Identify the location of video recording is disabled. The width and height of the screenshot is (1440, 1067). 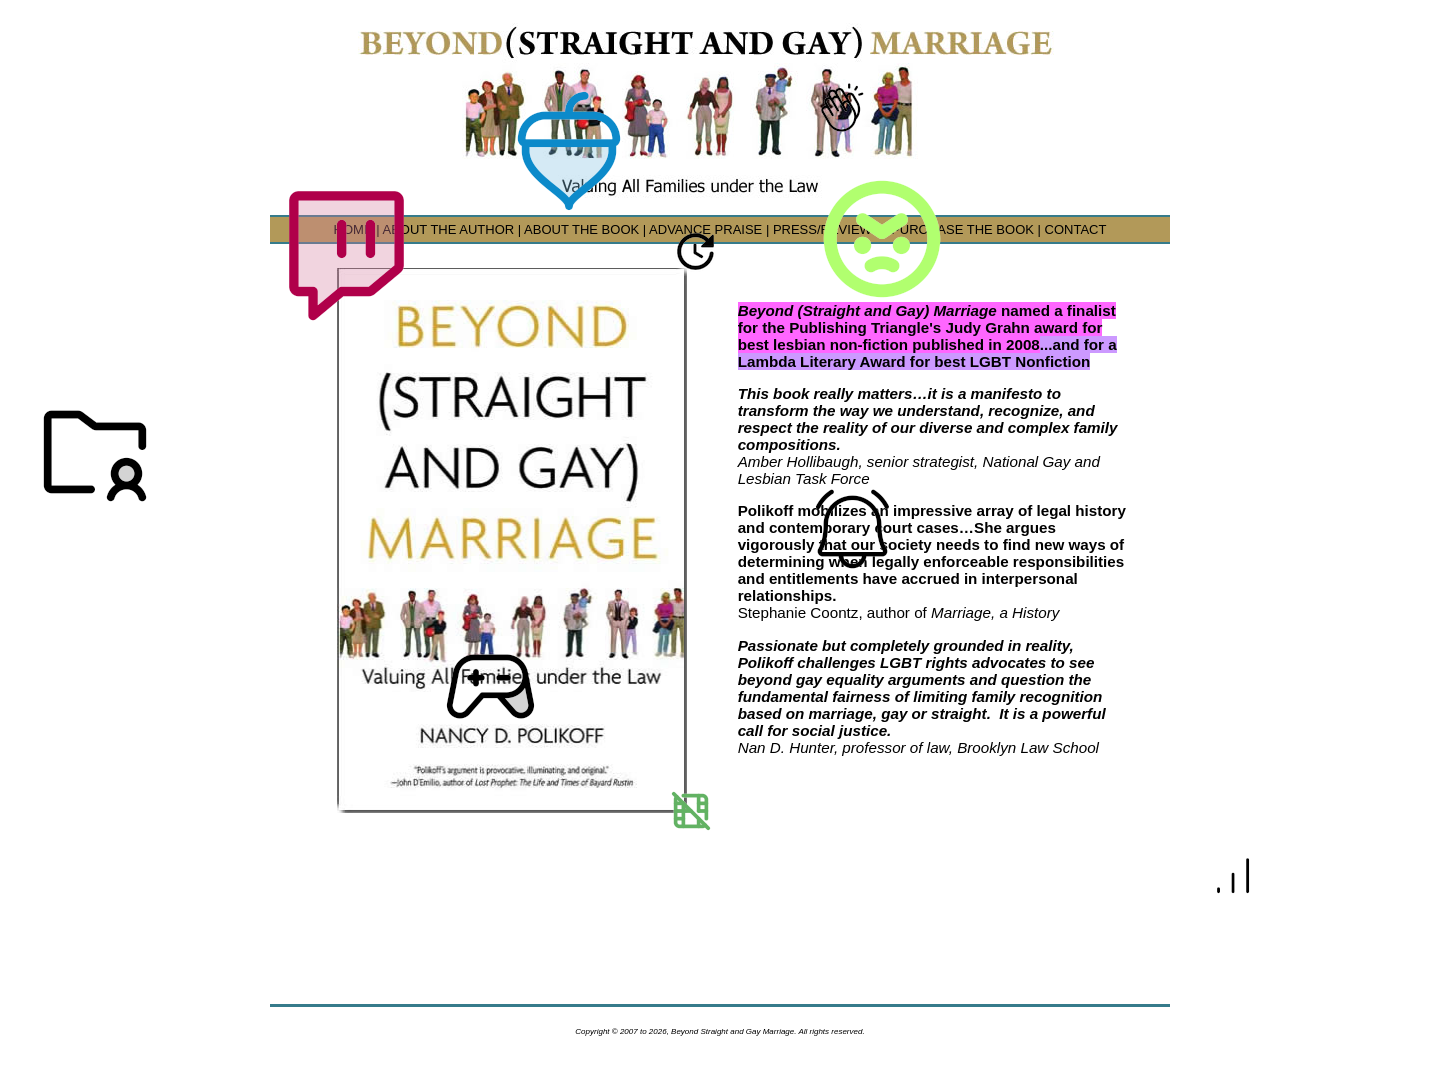
(691, 811).